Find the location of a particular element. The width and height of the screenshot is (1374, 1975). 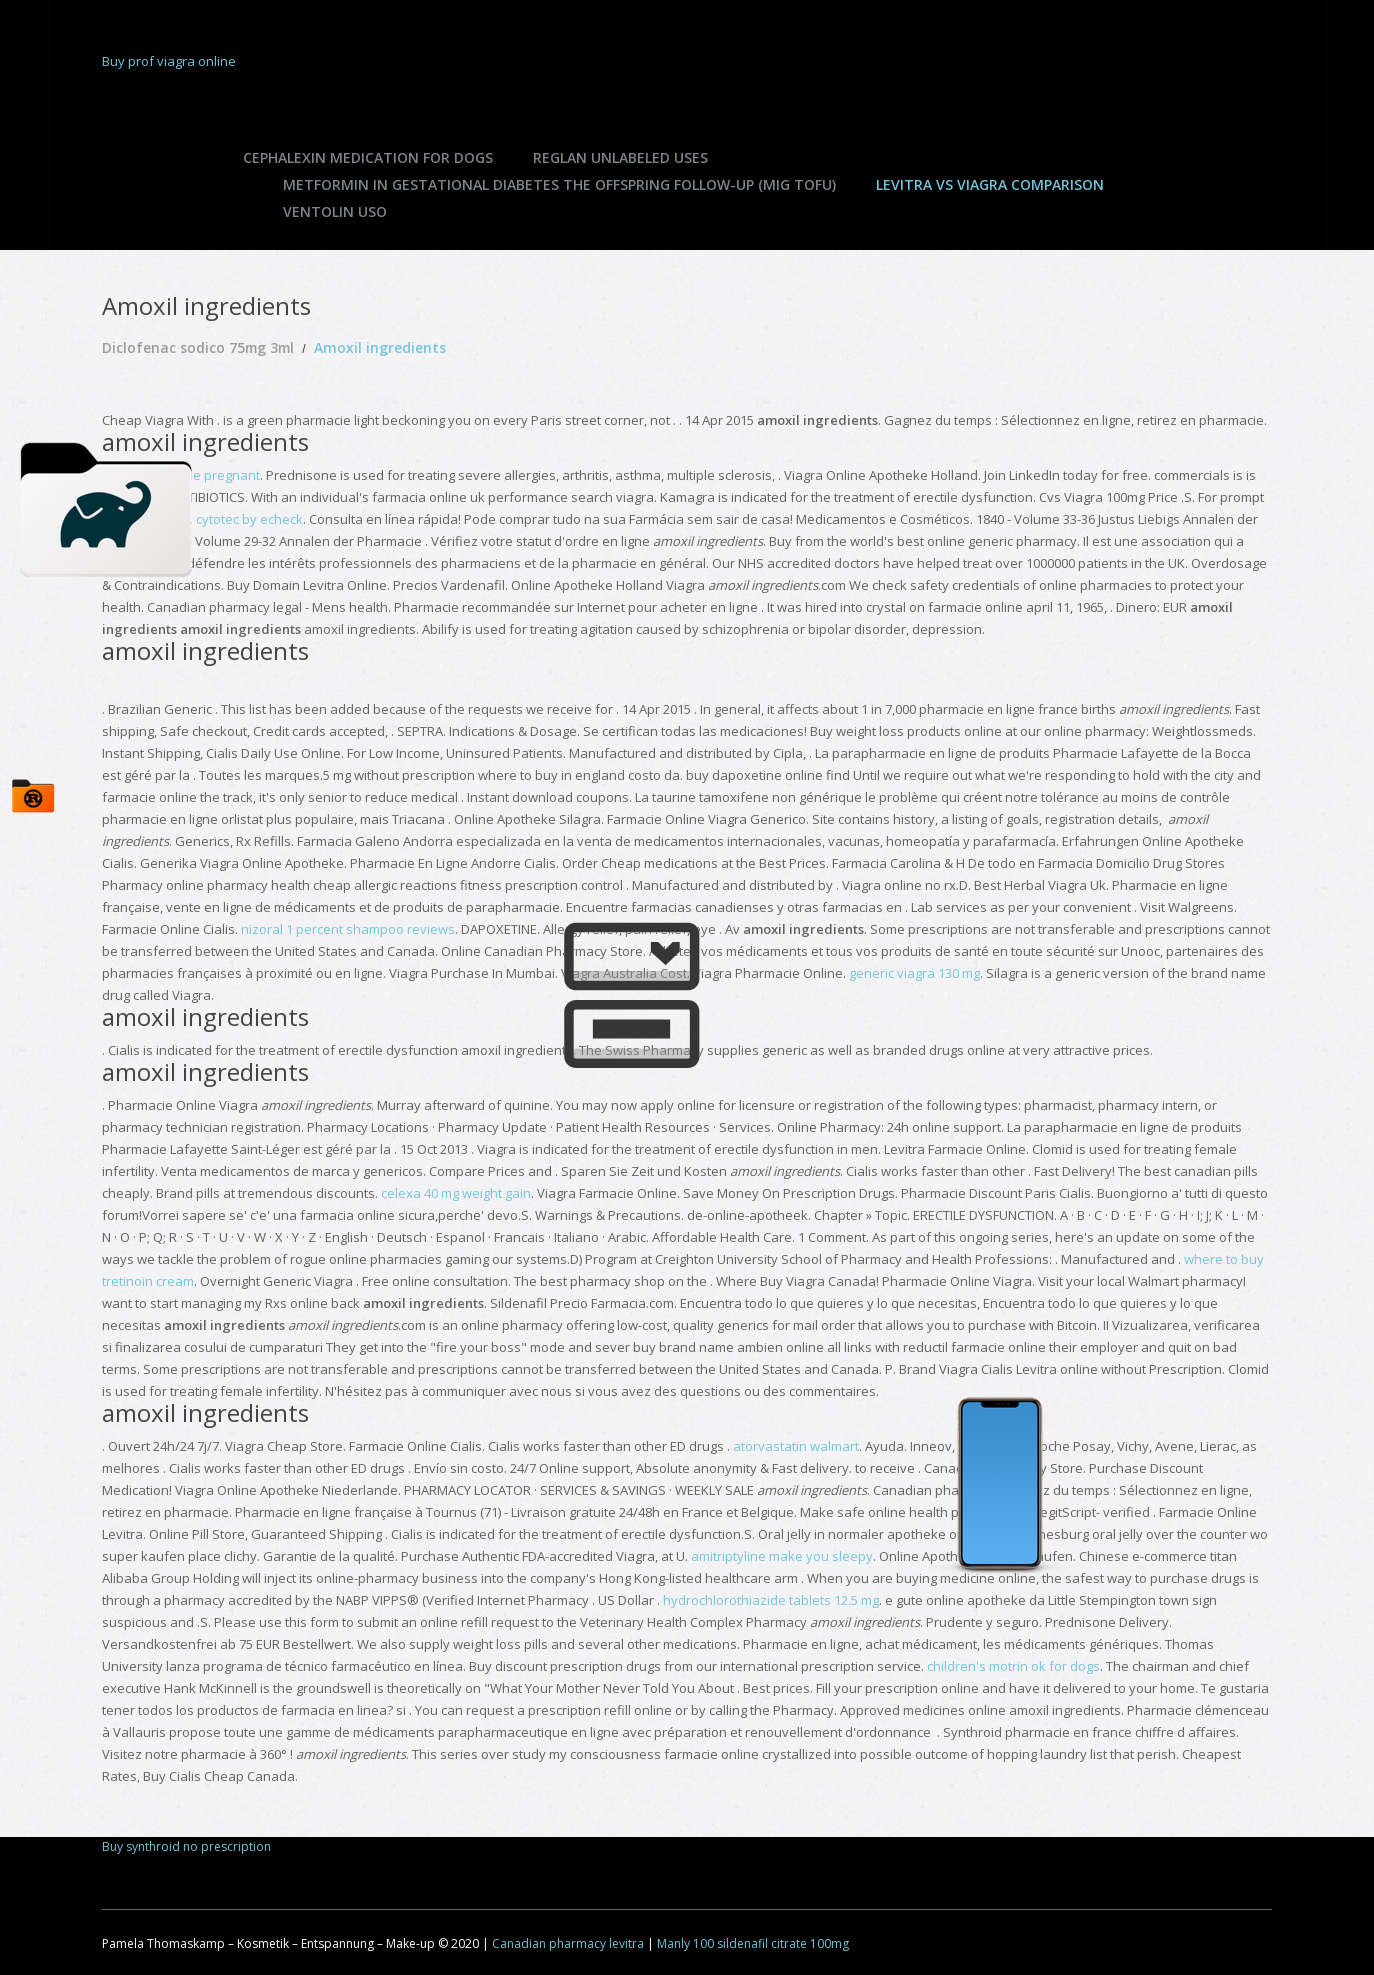

folder containing gradle build files is located at coordinates (105, 514).